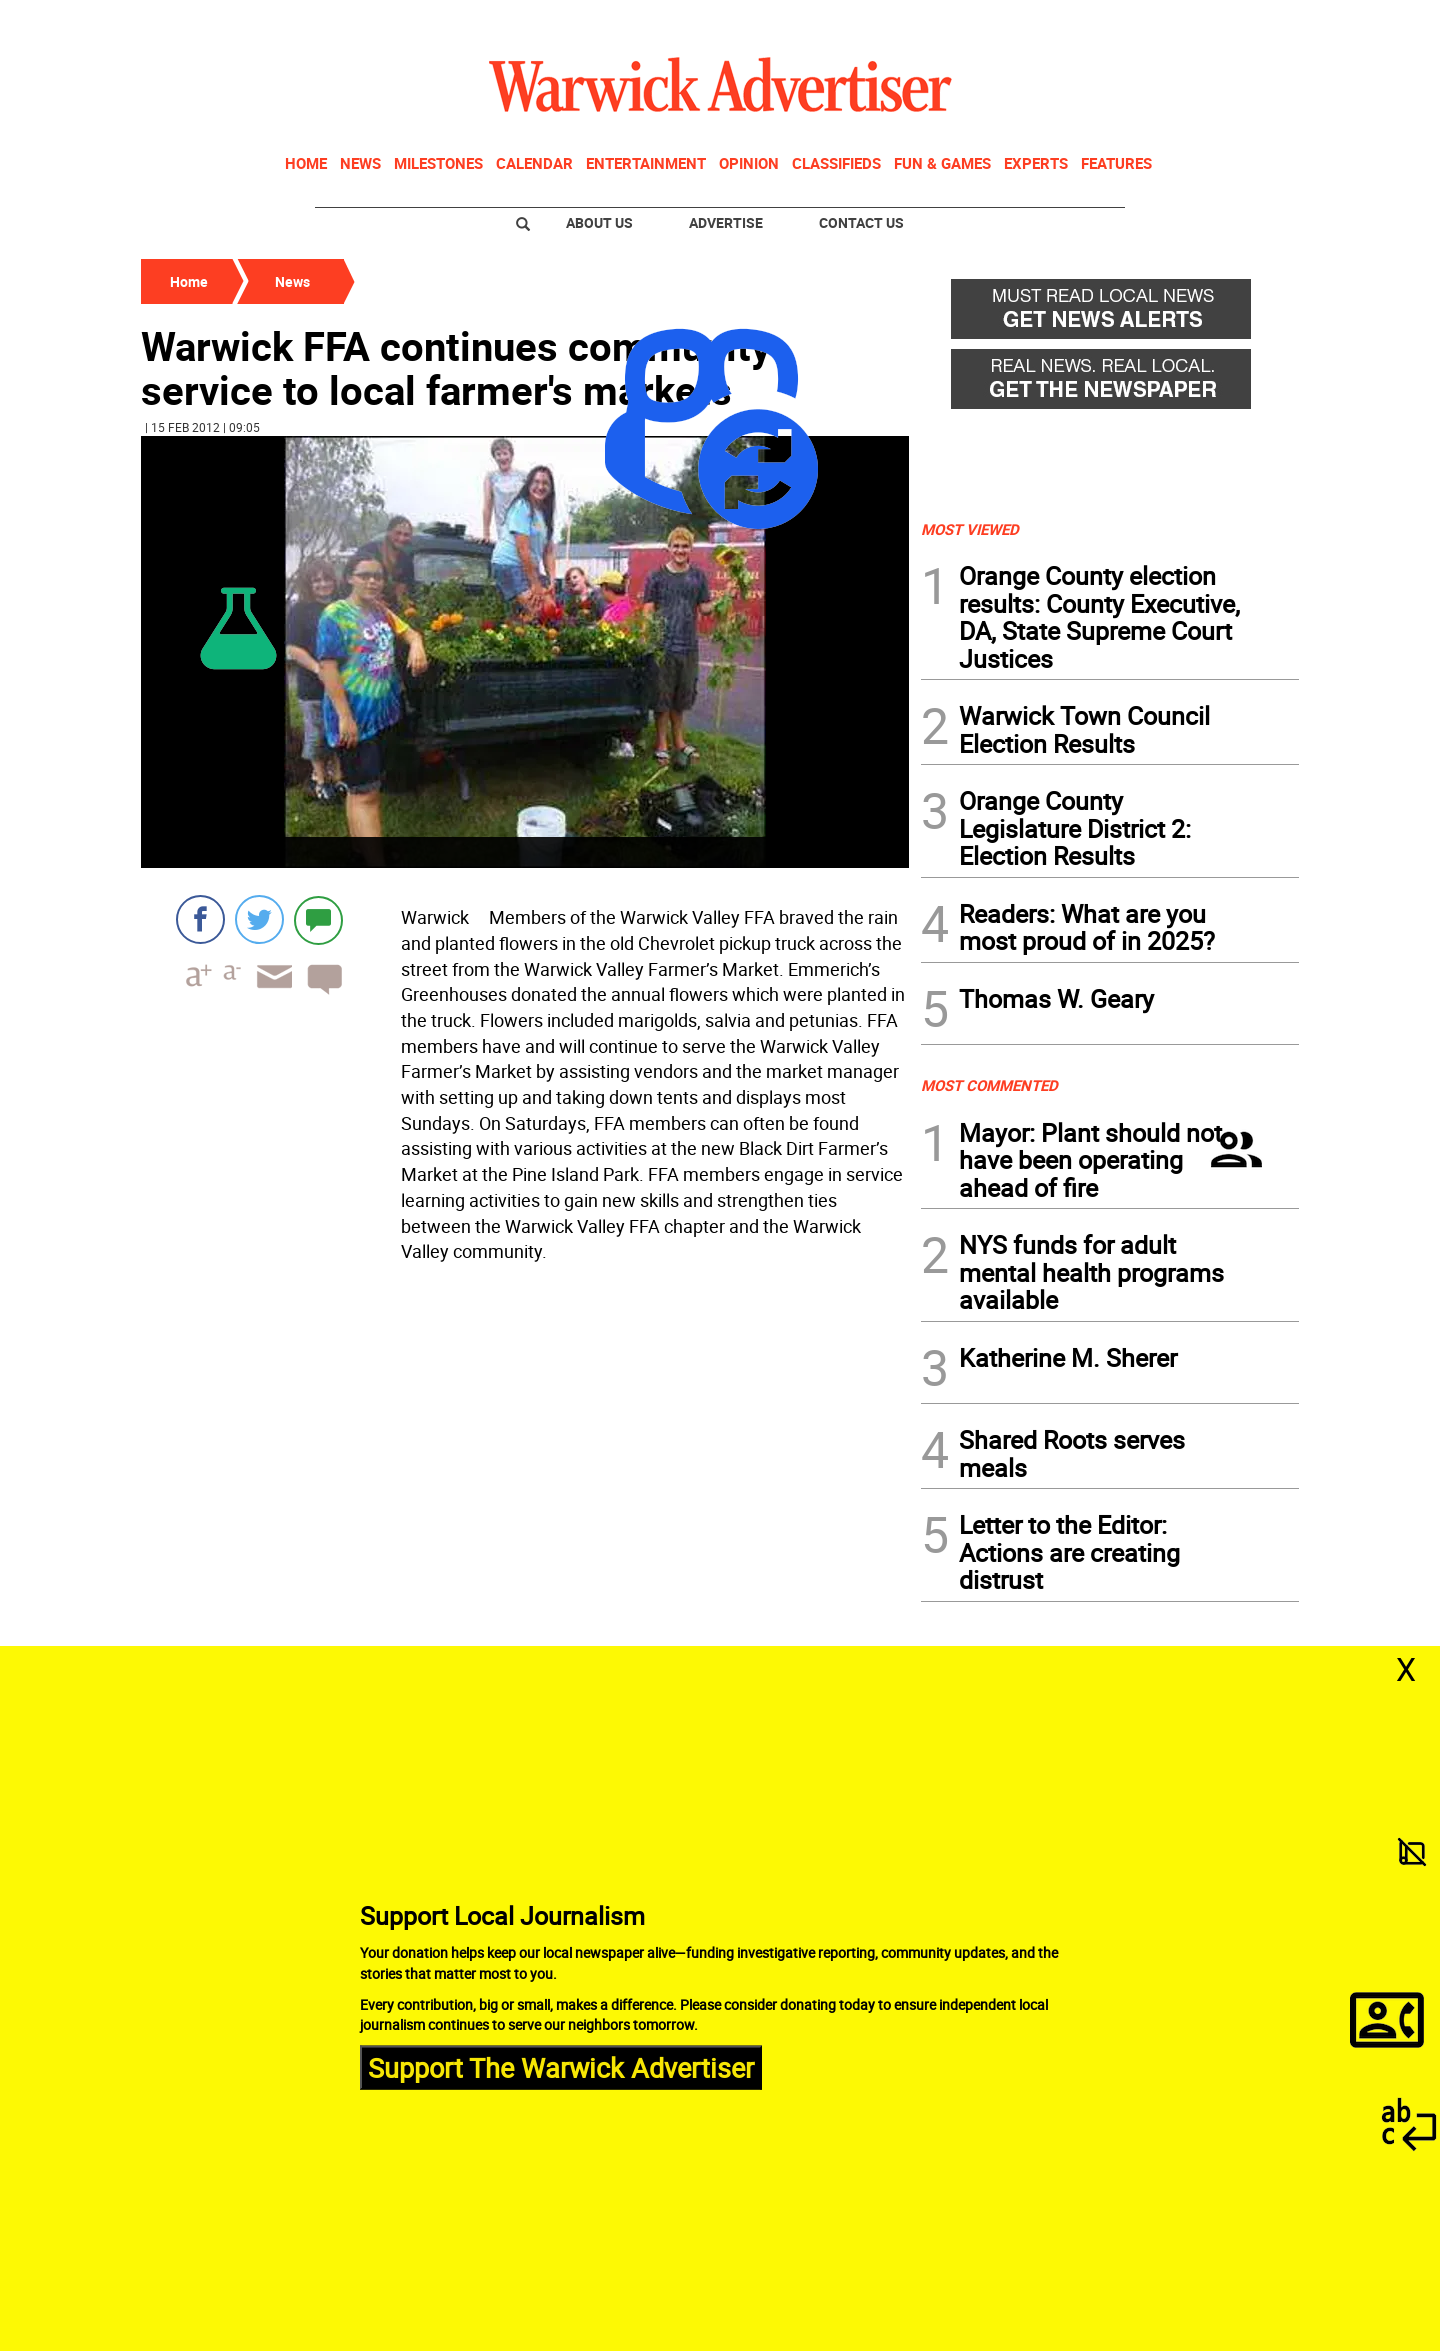 The height and width of the screenshot is (2351, 1440). I want to click on view contact's phone information, so click(1387, 2020).